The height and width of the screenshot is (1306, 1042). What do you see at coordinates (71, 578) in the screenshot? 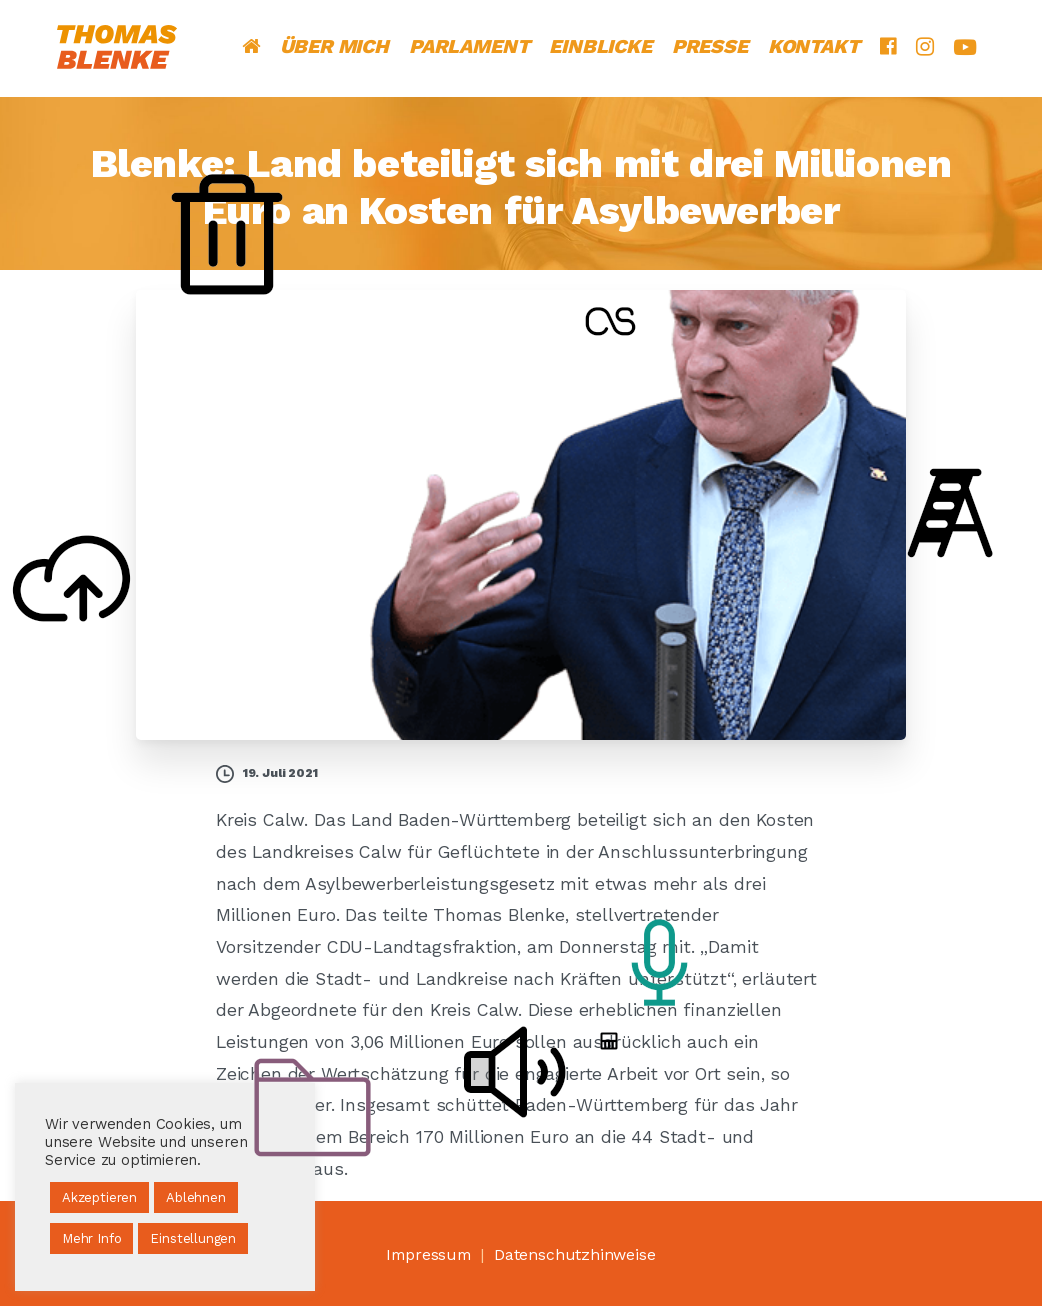
I see `upload file to cloud storage` at bounding box center [71, 578].